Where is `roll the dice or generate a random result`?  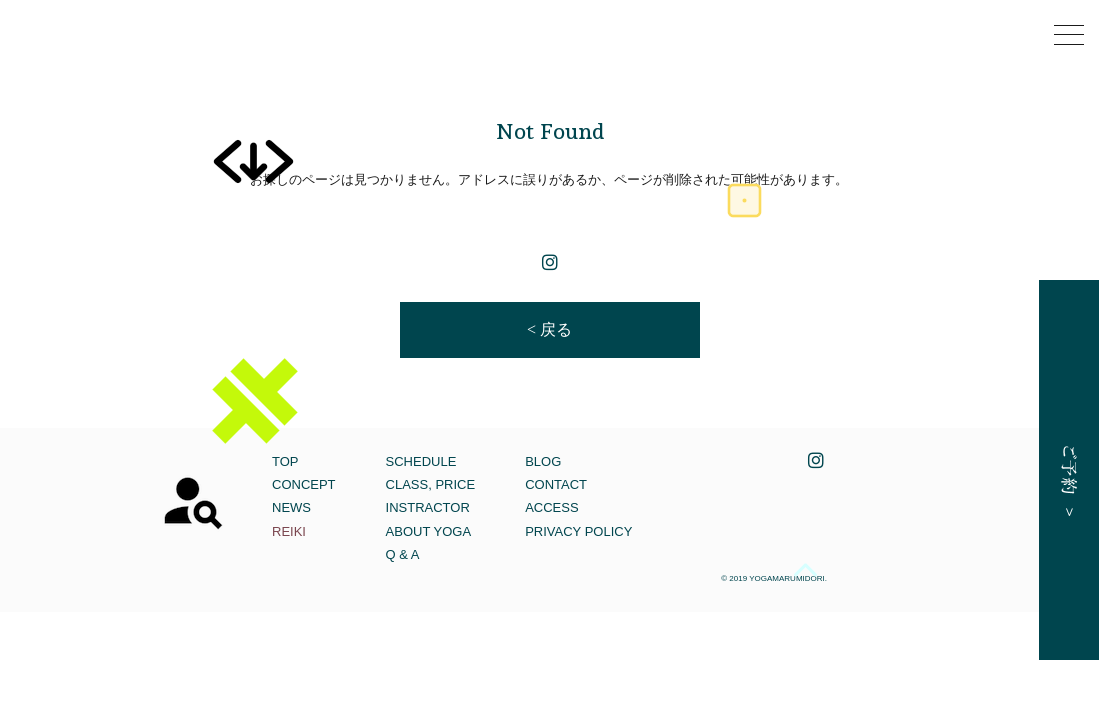 roll the dice or generate a random result is located at coordinates (744, 200).